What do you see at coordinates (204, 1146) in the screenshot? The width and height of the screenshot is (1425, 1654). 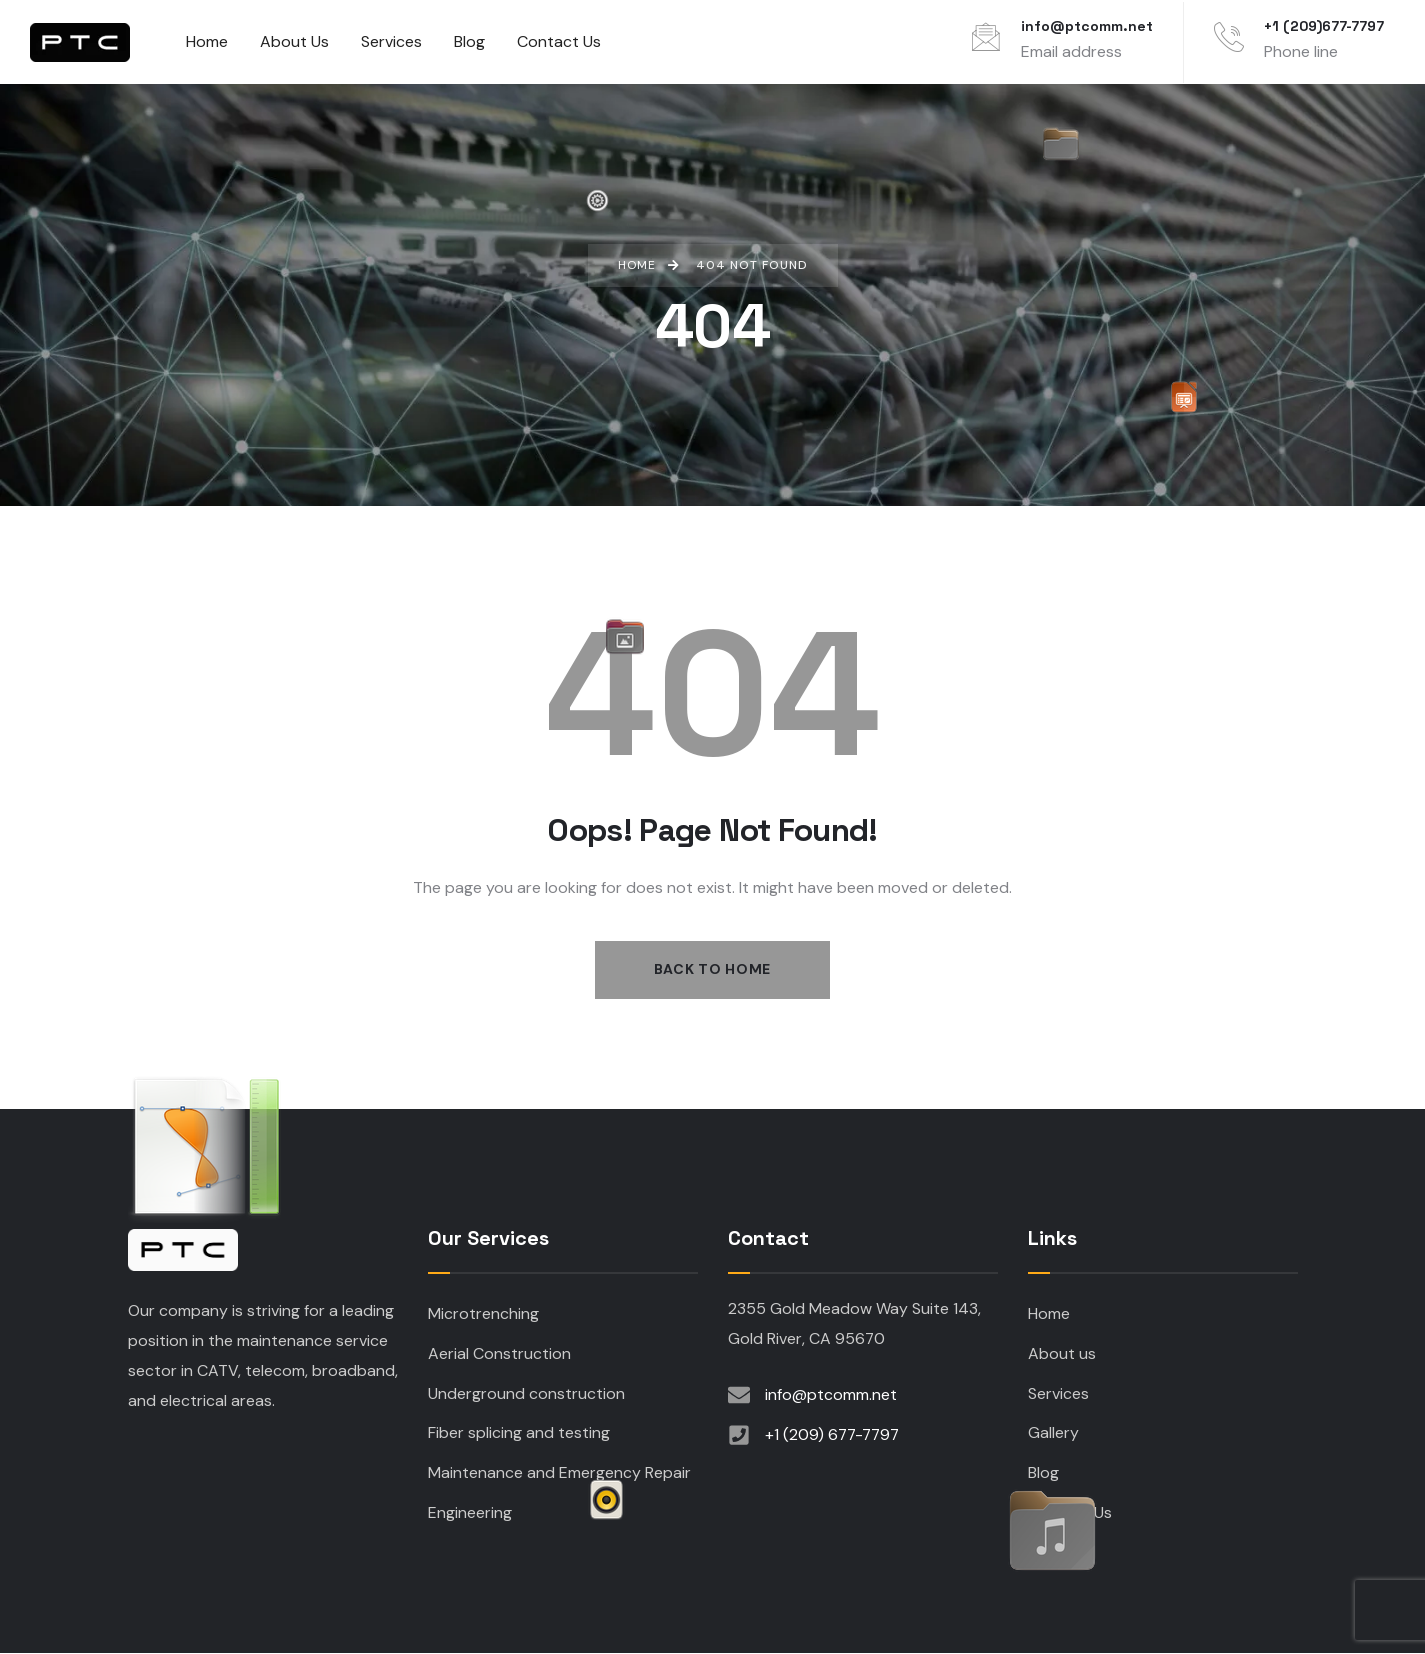 I see `a vector drawing or illustration template file` at bounding box center [204, 1146].